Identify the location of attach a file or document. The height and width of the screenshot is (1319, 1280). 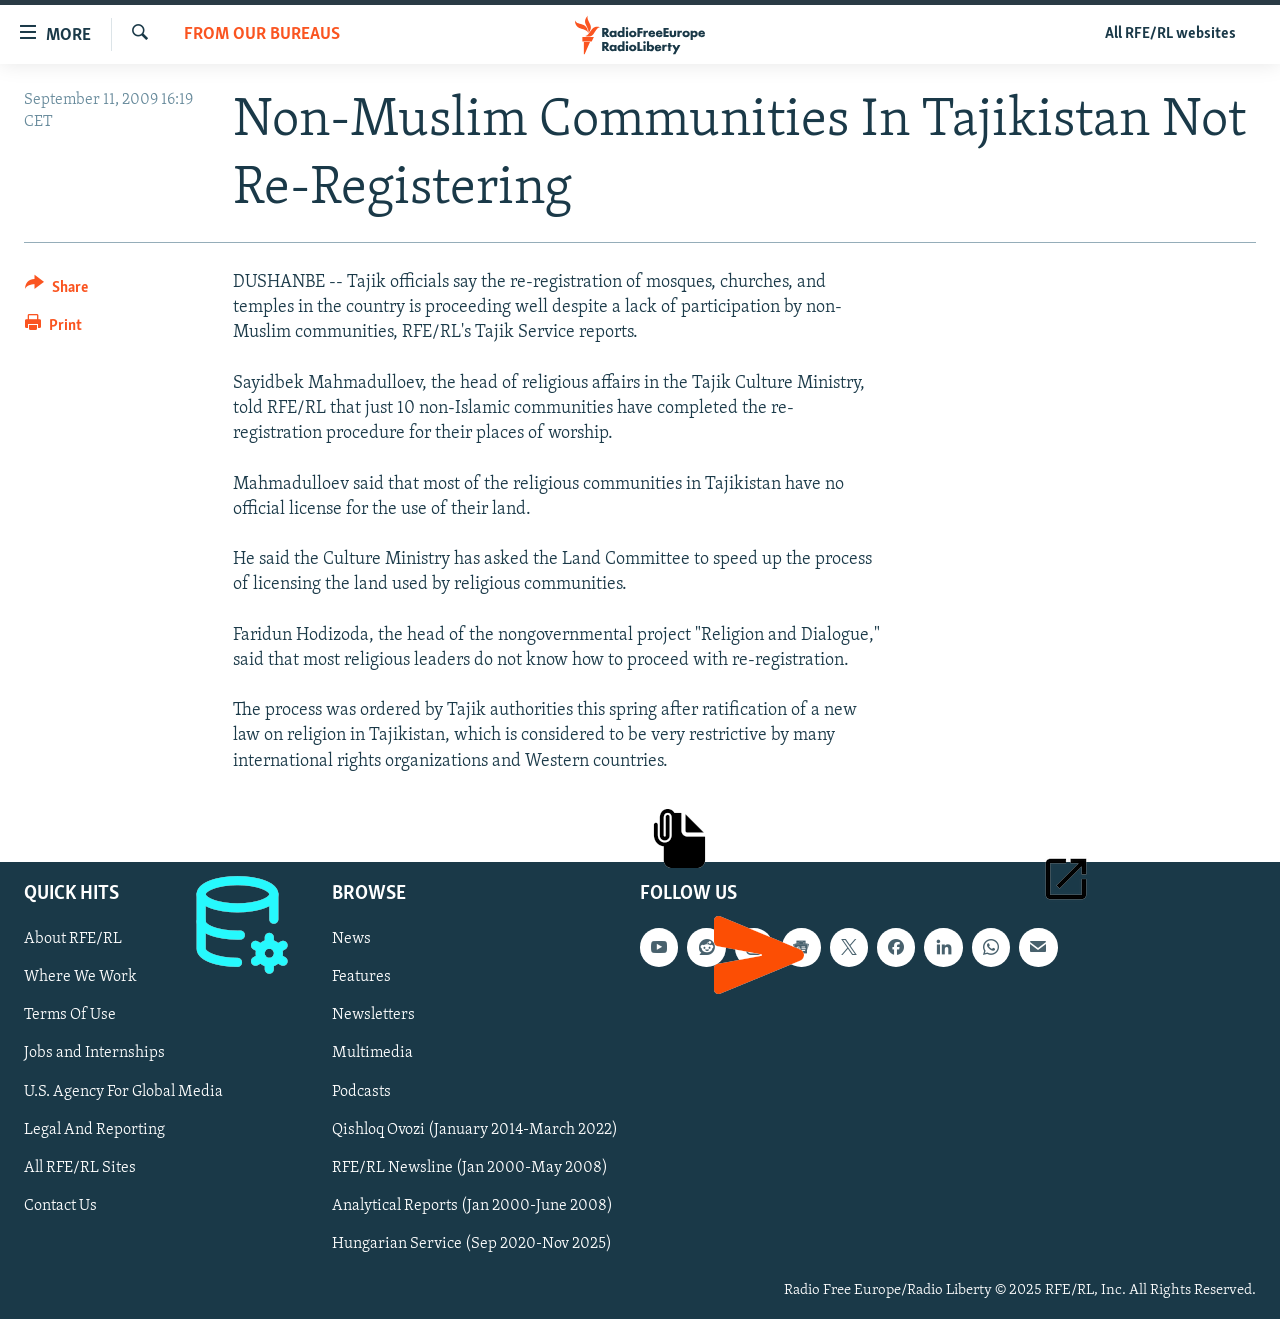
(679, 838).